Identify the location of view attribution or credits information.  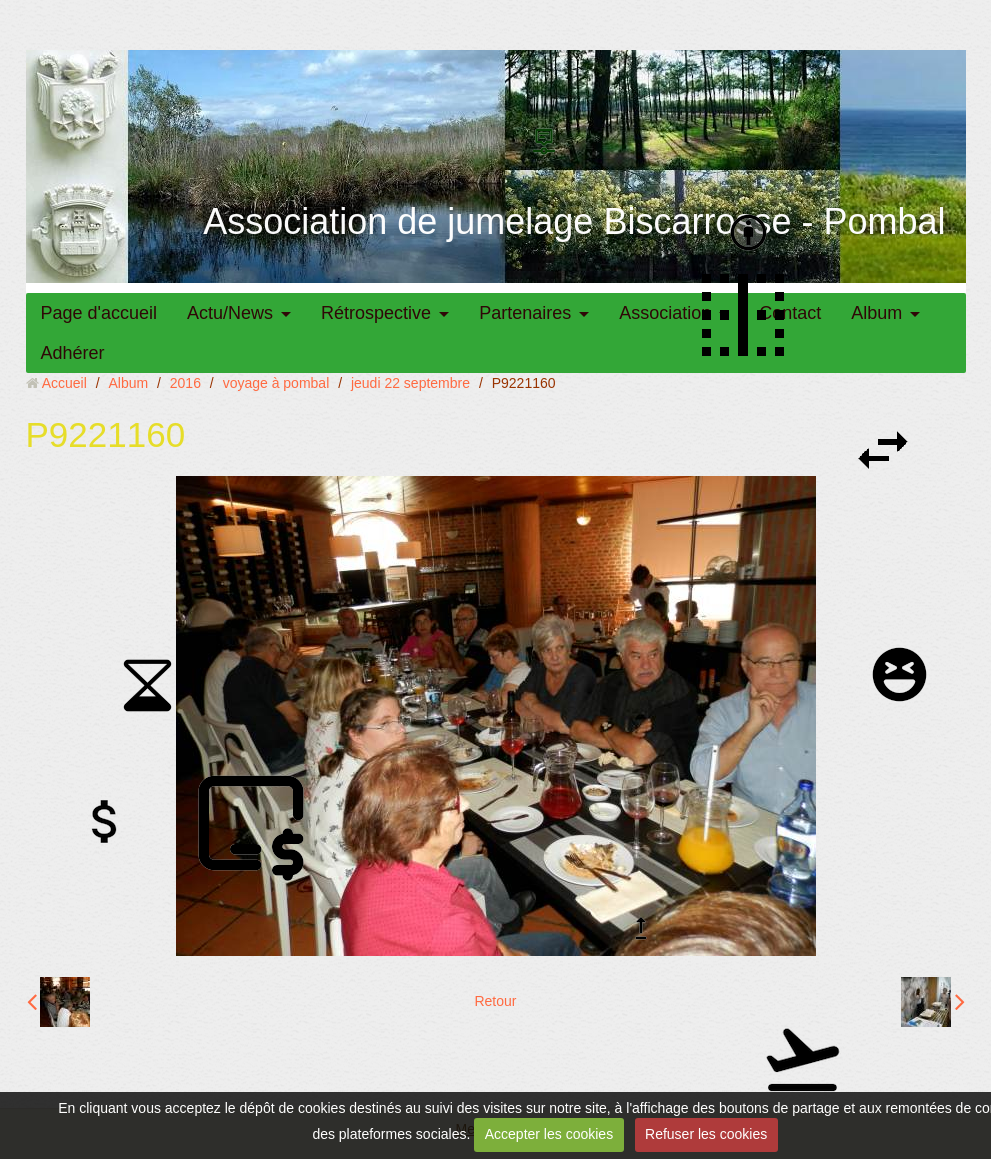
(748, 232).